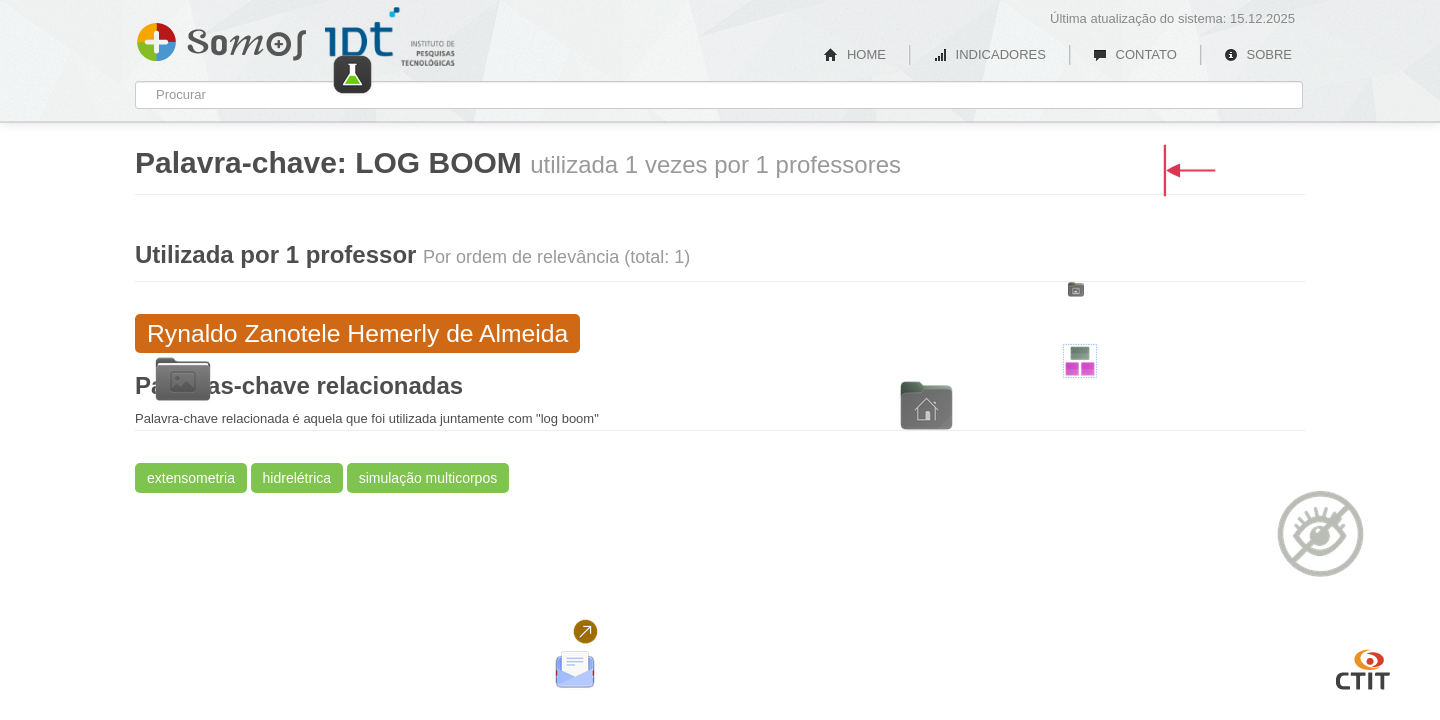  Describe the element at coordinates (1080, 361) in the screenshot. I see `select all items in the current view` at that location.